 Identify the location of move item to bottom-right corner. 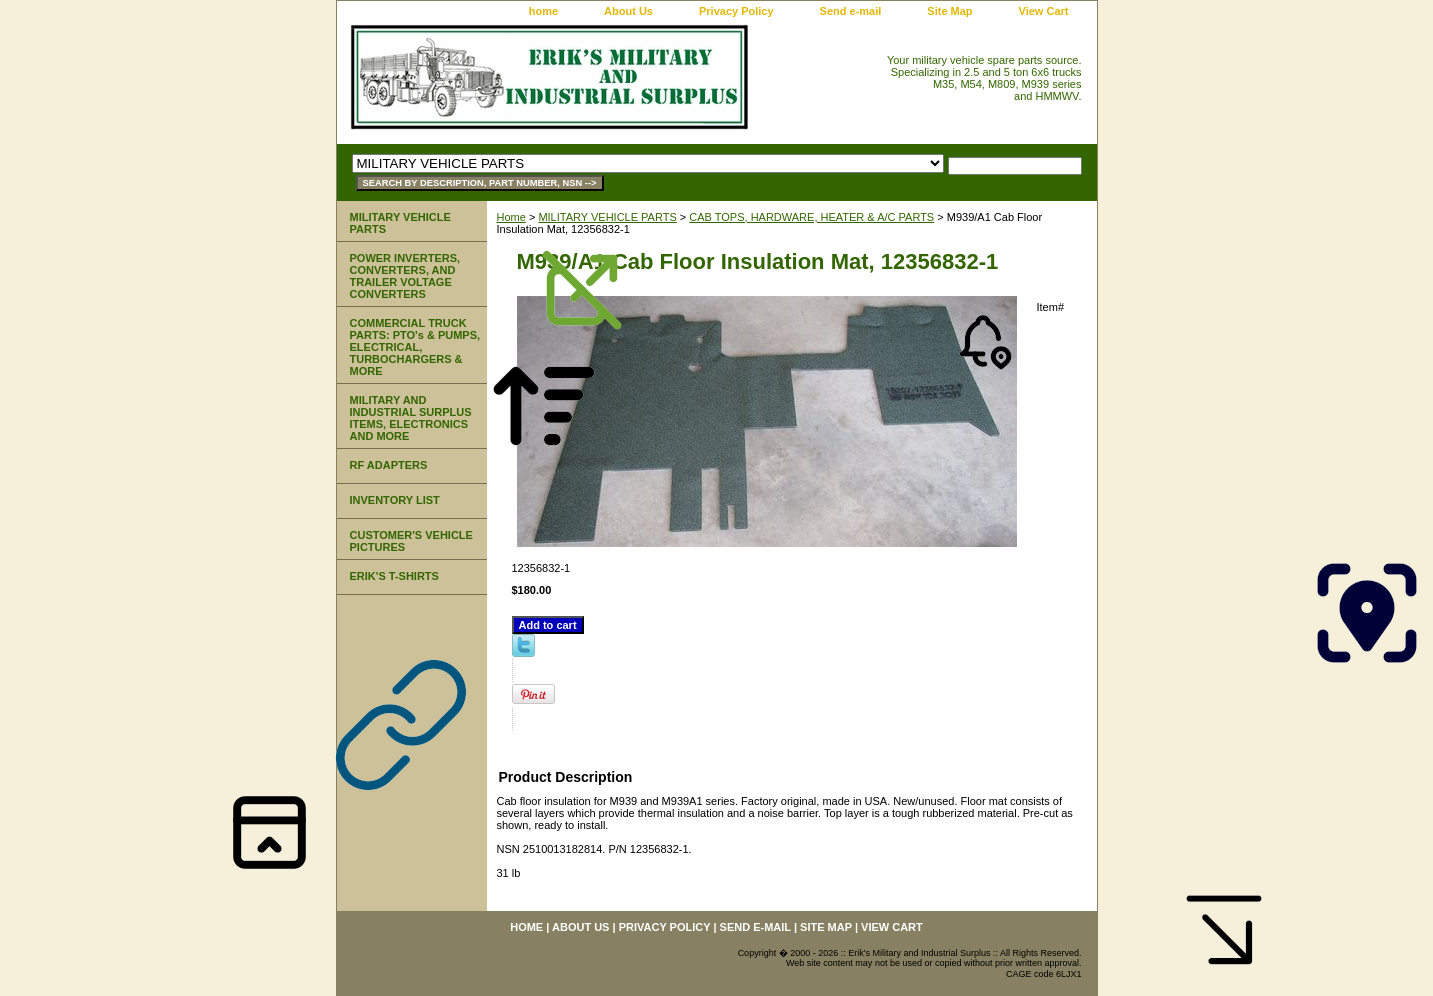
(1224, 933).